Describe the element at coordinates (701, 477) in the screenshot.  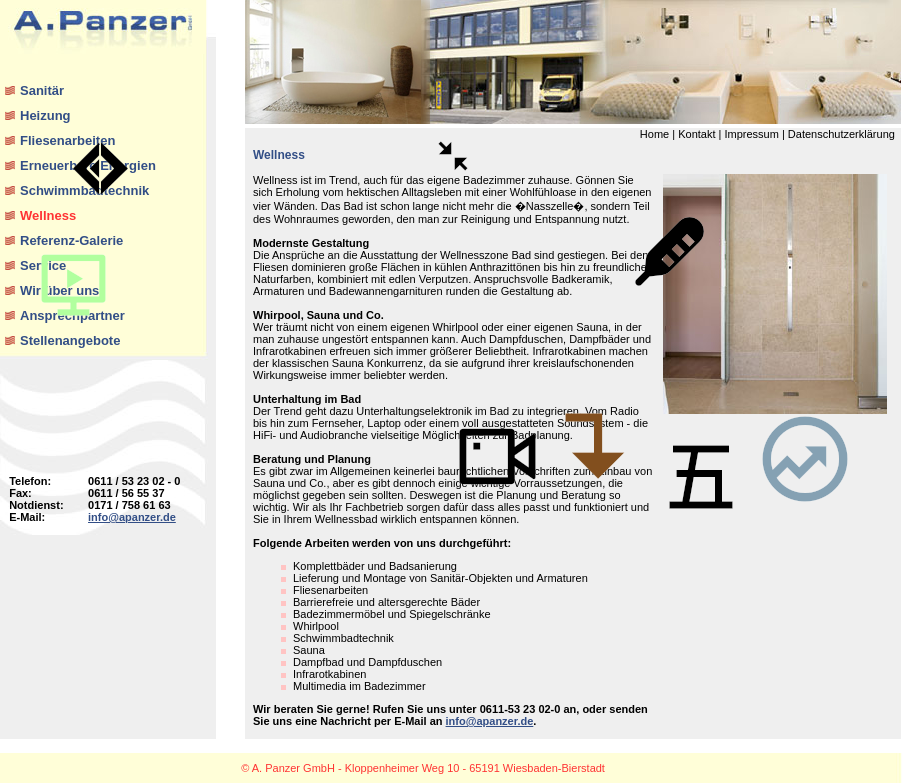
I see `switch to wubi input method` at that location.